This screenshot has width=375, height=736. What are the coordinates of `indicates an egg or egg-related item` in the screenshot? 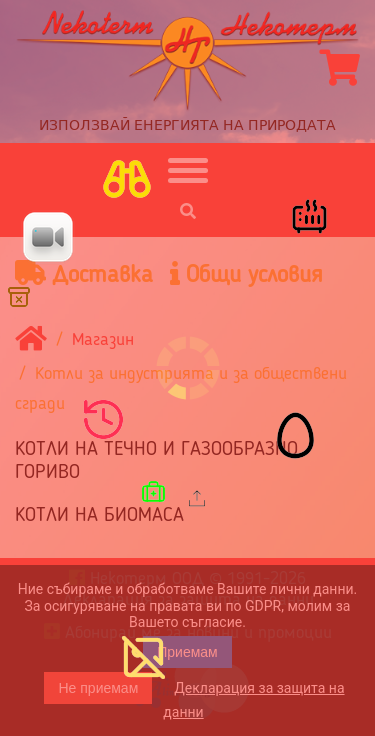 It's located at (295, 435).